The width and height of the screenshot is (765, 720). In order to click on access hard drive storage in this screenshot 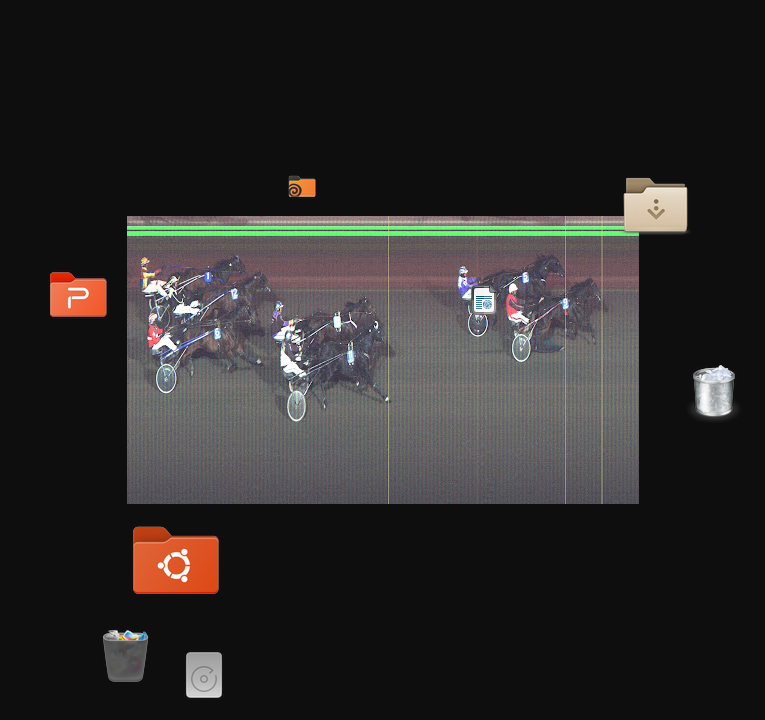, I will do `click(204, 675)`.